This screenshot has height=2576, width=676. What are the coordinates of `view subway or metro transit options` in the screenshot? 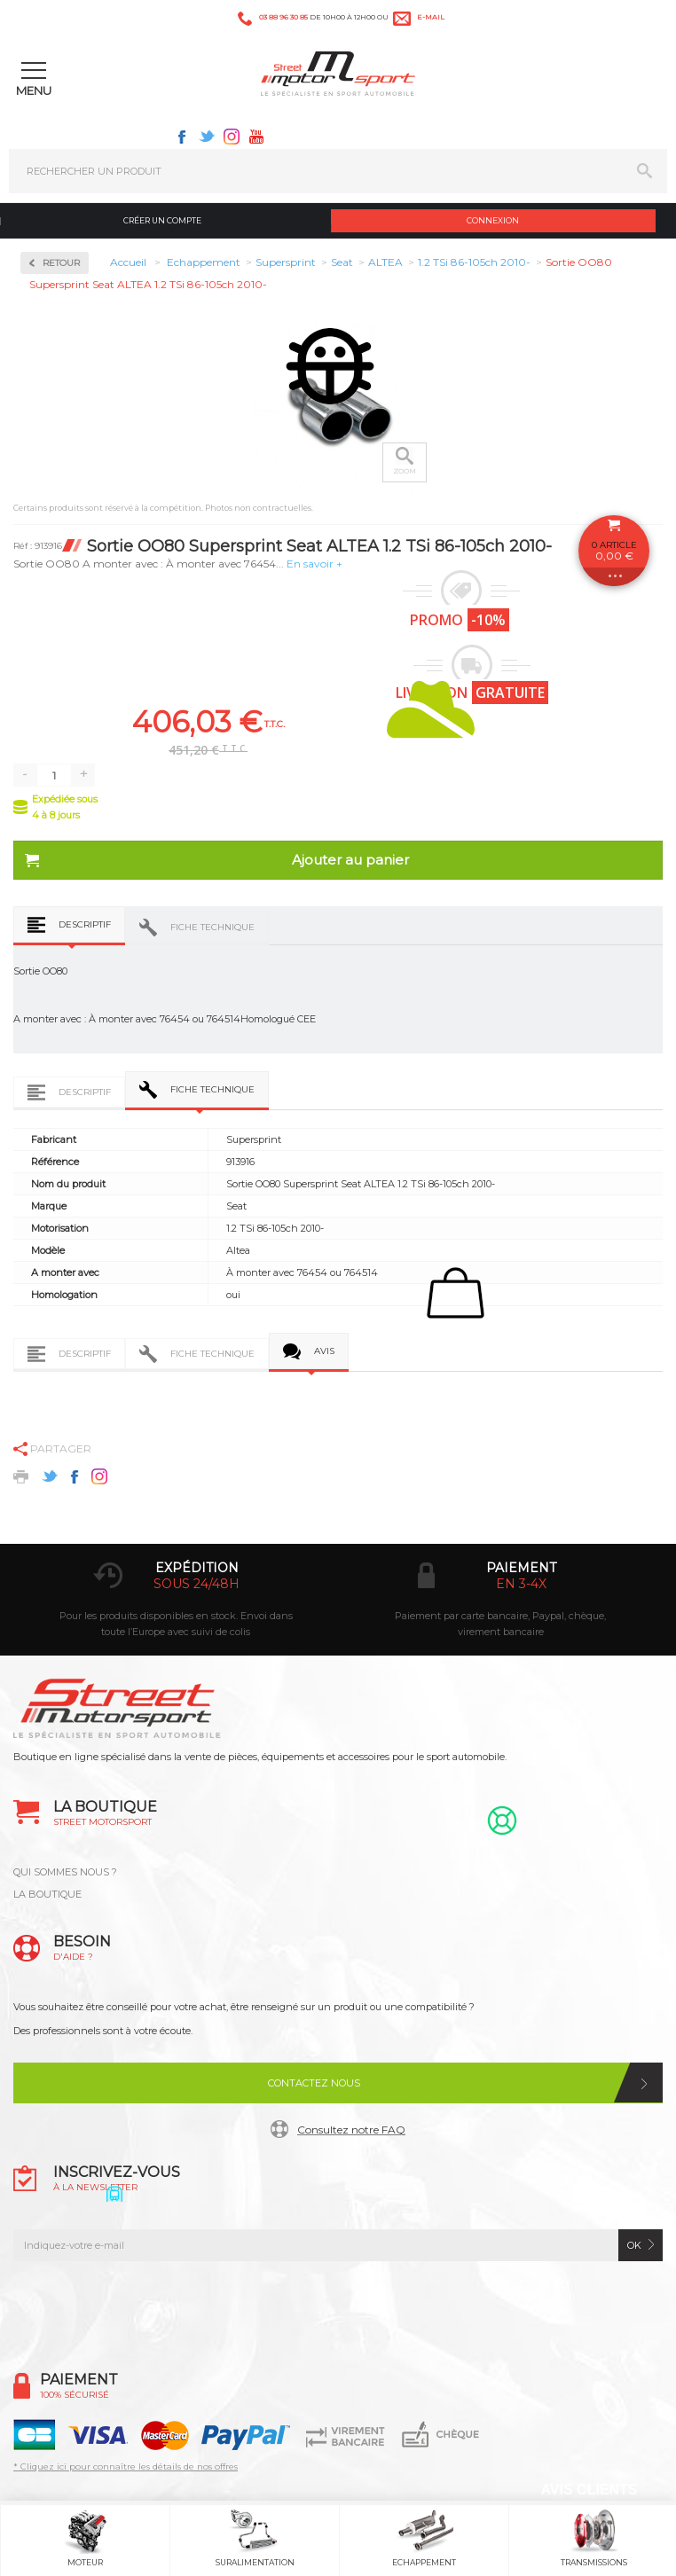 It's located at (114, 2195).